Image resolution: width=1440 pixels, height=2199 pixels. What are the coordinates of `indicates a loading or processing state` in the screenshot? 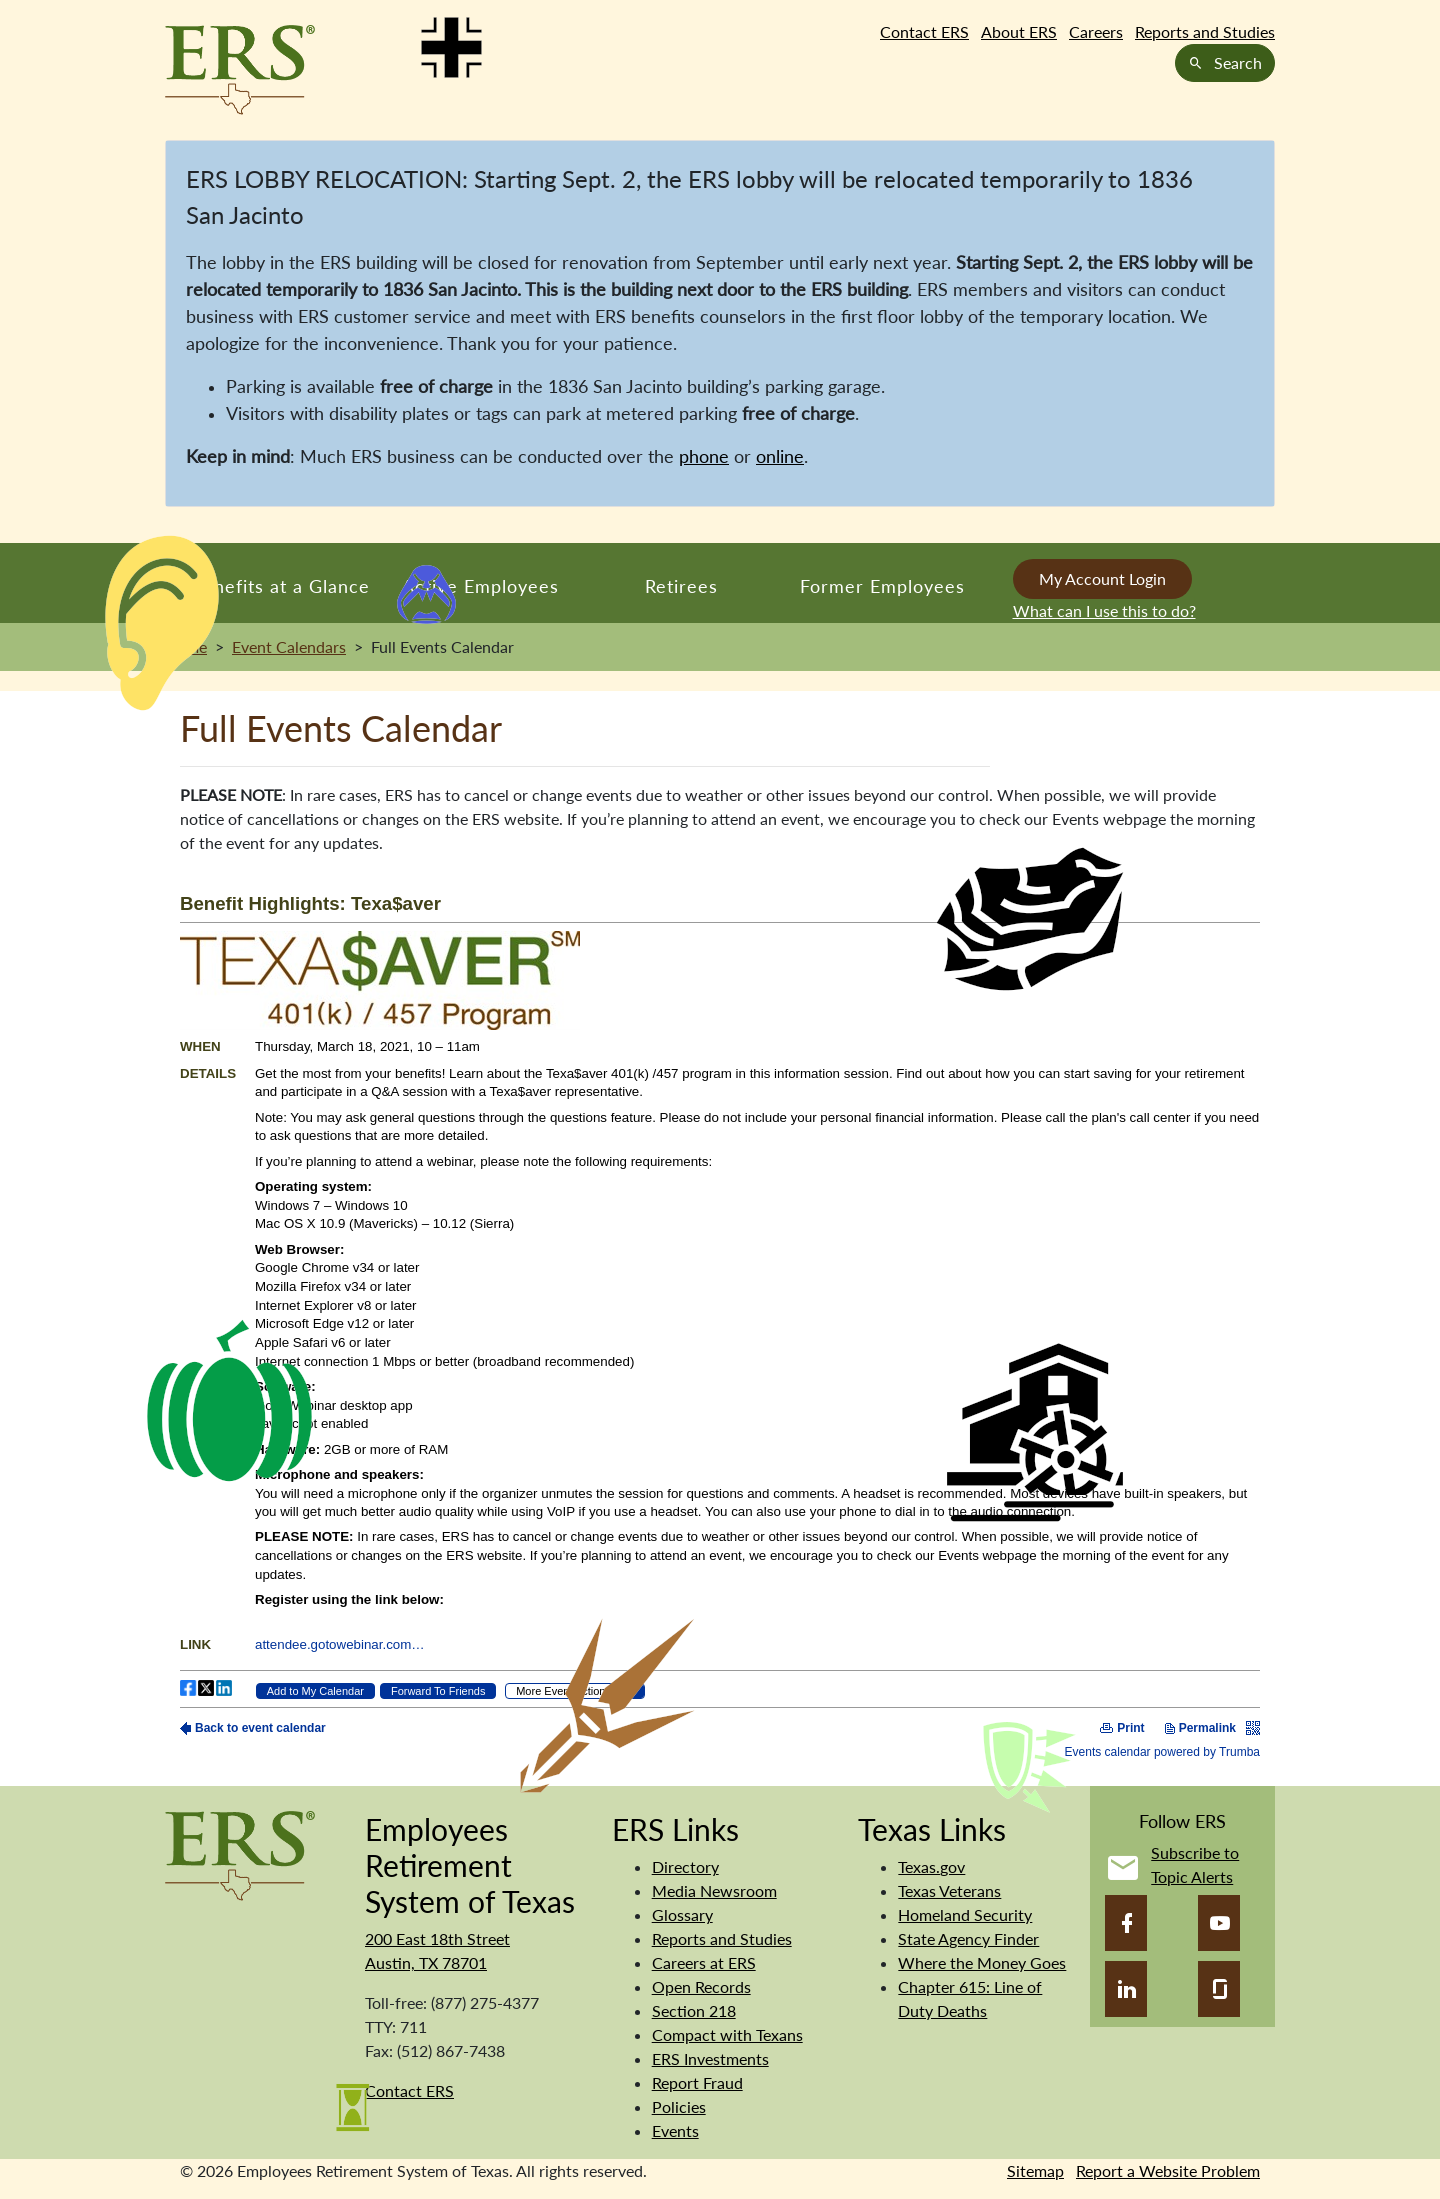 It's located at (352, 2107).